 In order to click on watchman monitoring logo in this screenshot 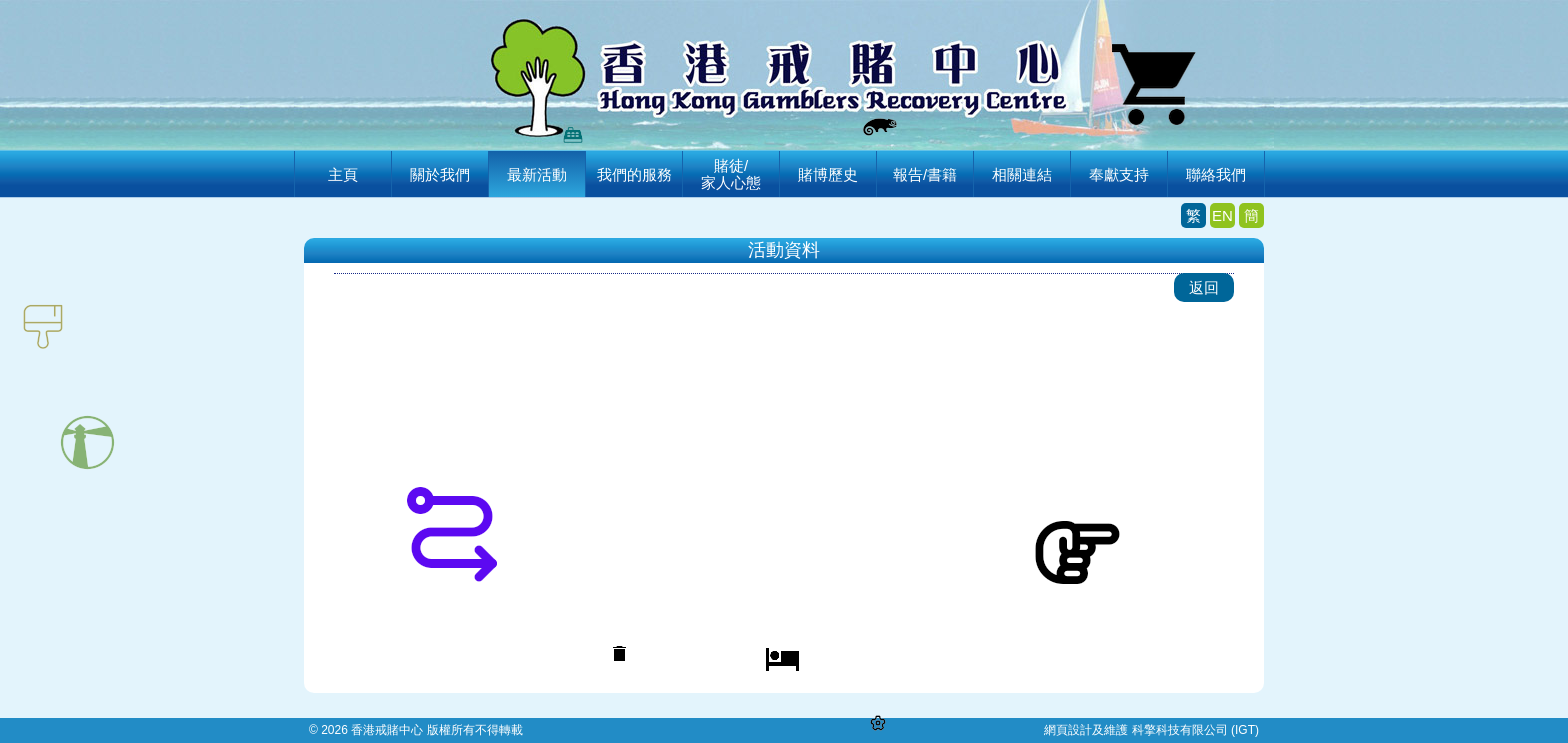, I will do `click(87, 442)`.